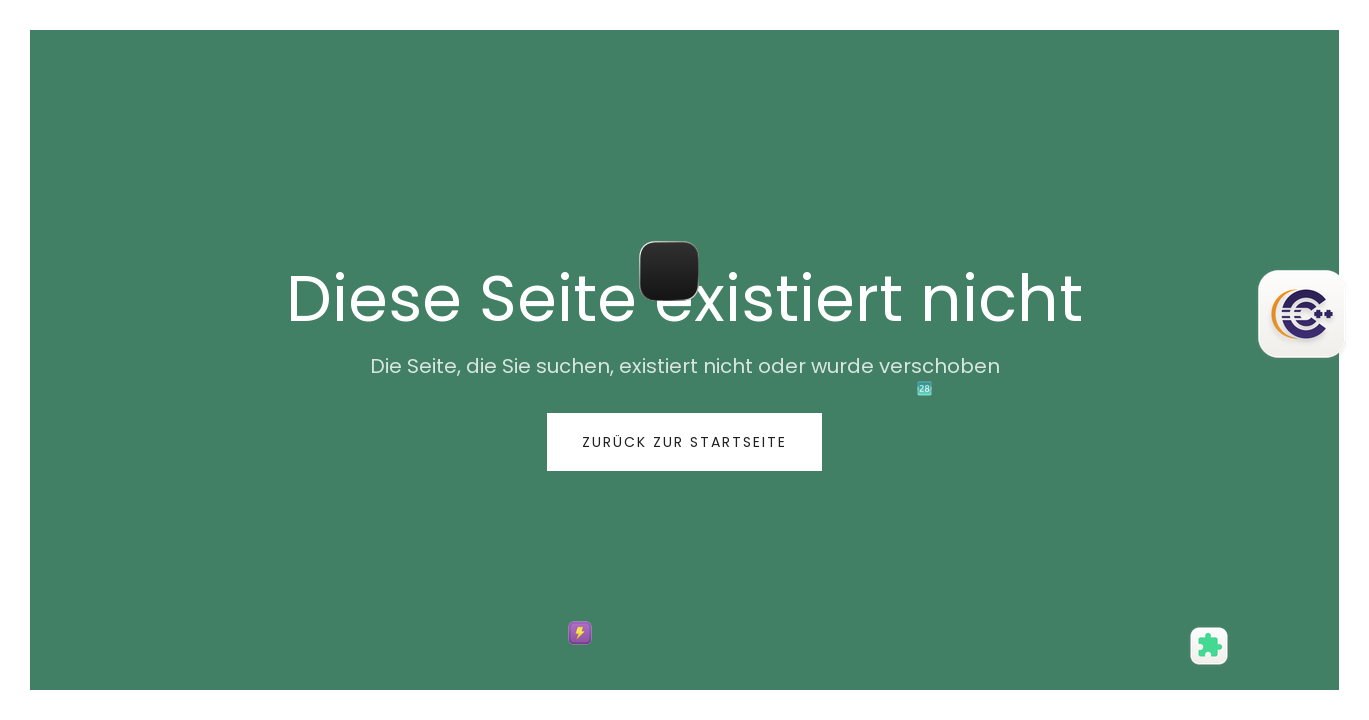 The height and width of the screenshot is (720, 1369). What do you see at coordinates (1209, 646) in the screenshot?
I see `open palapeli puzzle game` at bounding box center [1209, 646].